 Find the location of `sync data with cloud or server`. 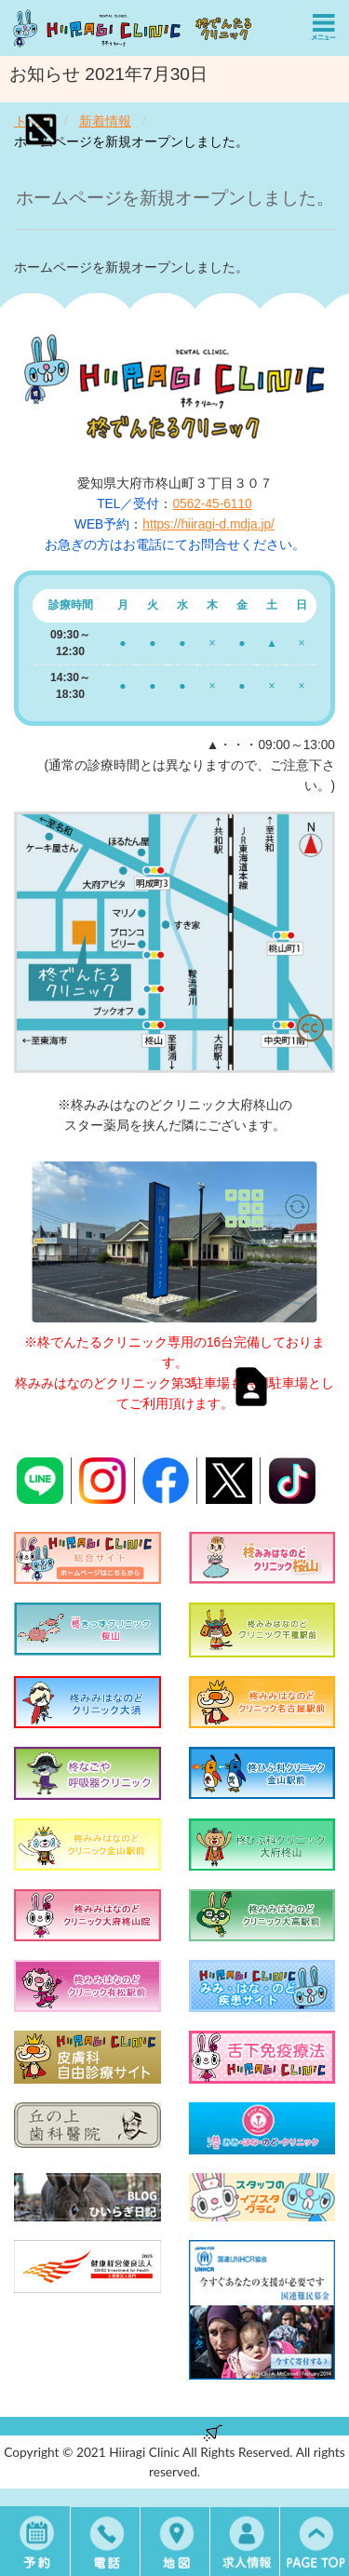

sync data with cloud or server is located at coordinates (297, 1206).